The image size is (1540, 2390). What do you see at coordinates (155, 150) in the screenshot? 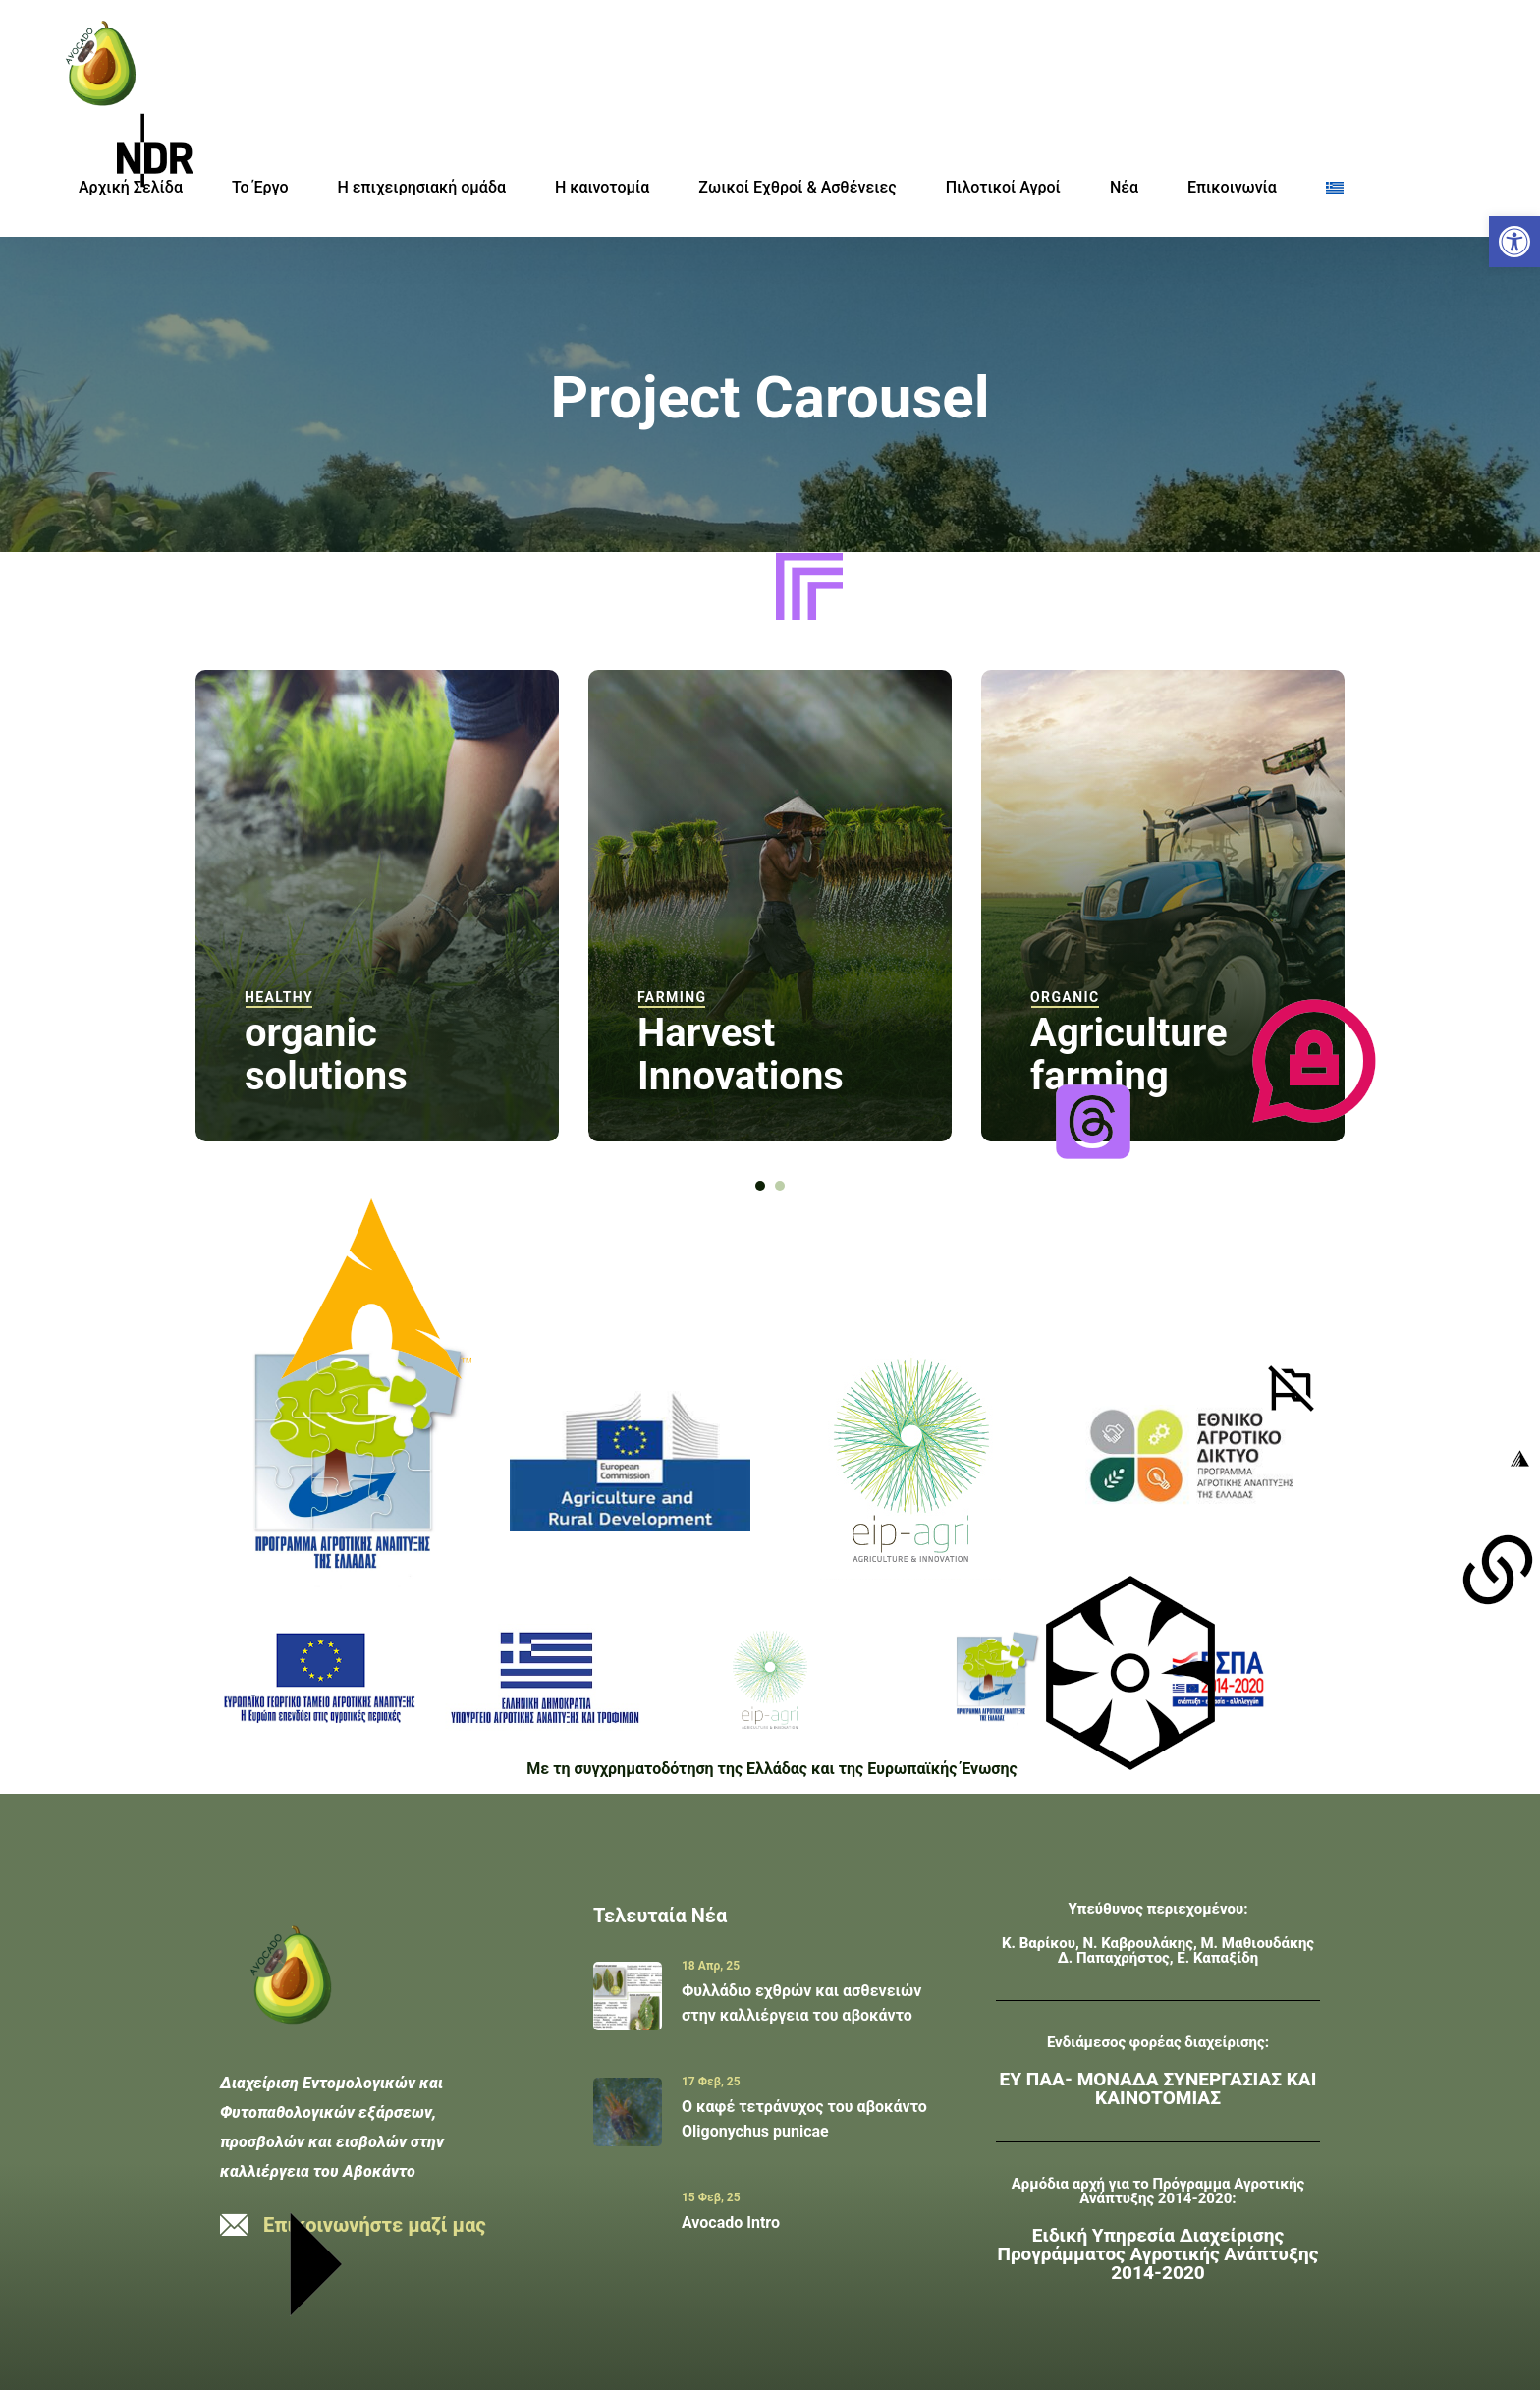
I see `NDR (Norddeutscher Rundfunk) brand logo` at bounding box center [155, 150].